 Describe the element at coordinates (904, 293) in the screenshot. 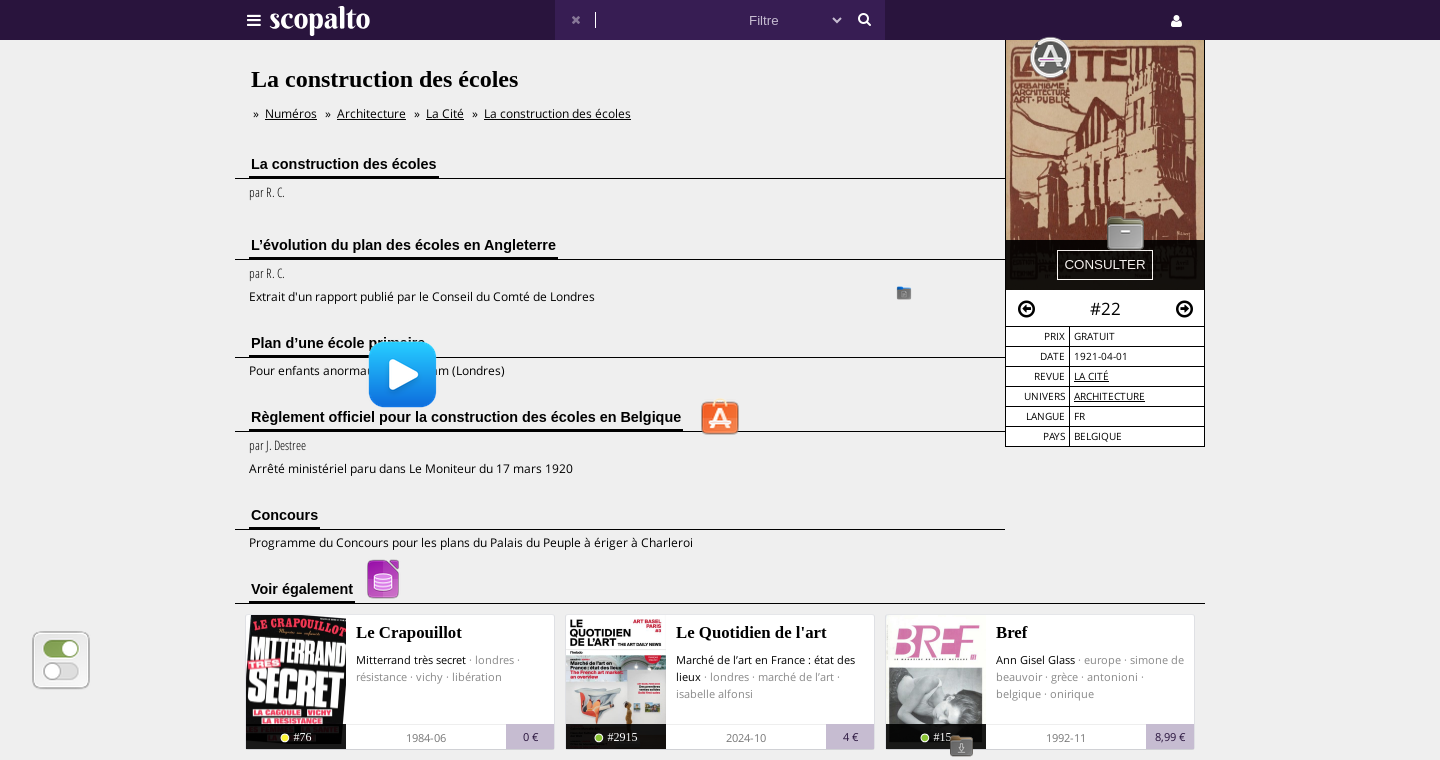

I see `open your documents folder` at that location.